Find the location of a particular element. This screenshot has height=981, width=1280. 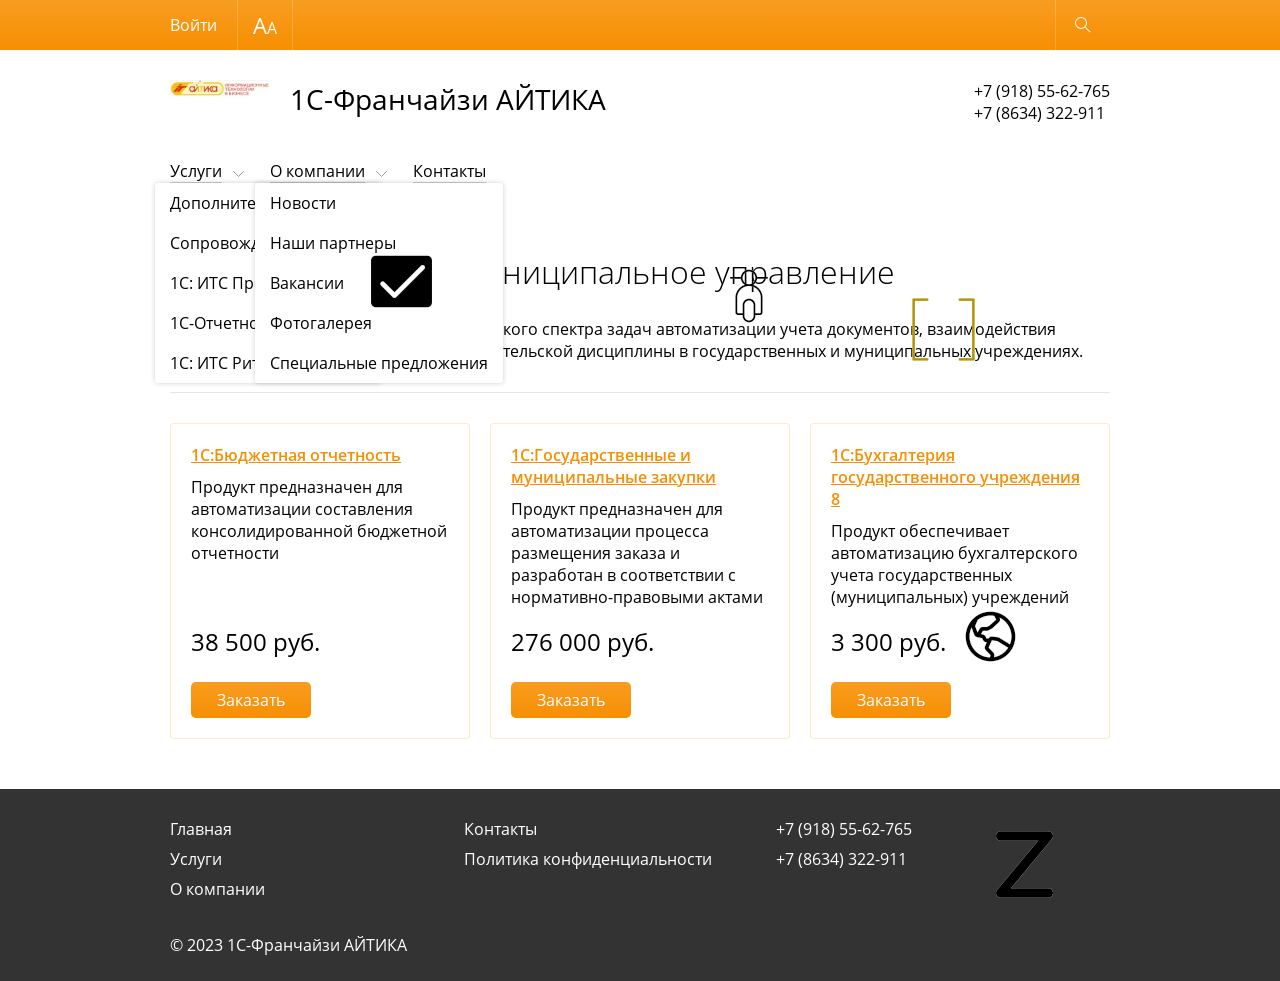

insert code or text block is located at coordinates (943, 329).